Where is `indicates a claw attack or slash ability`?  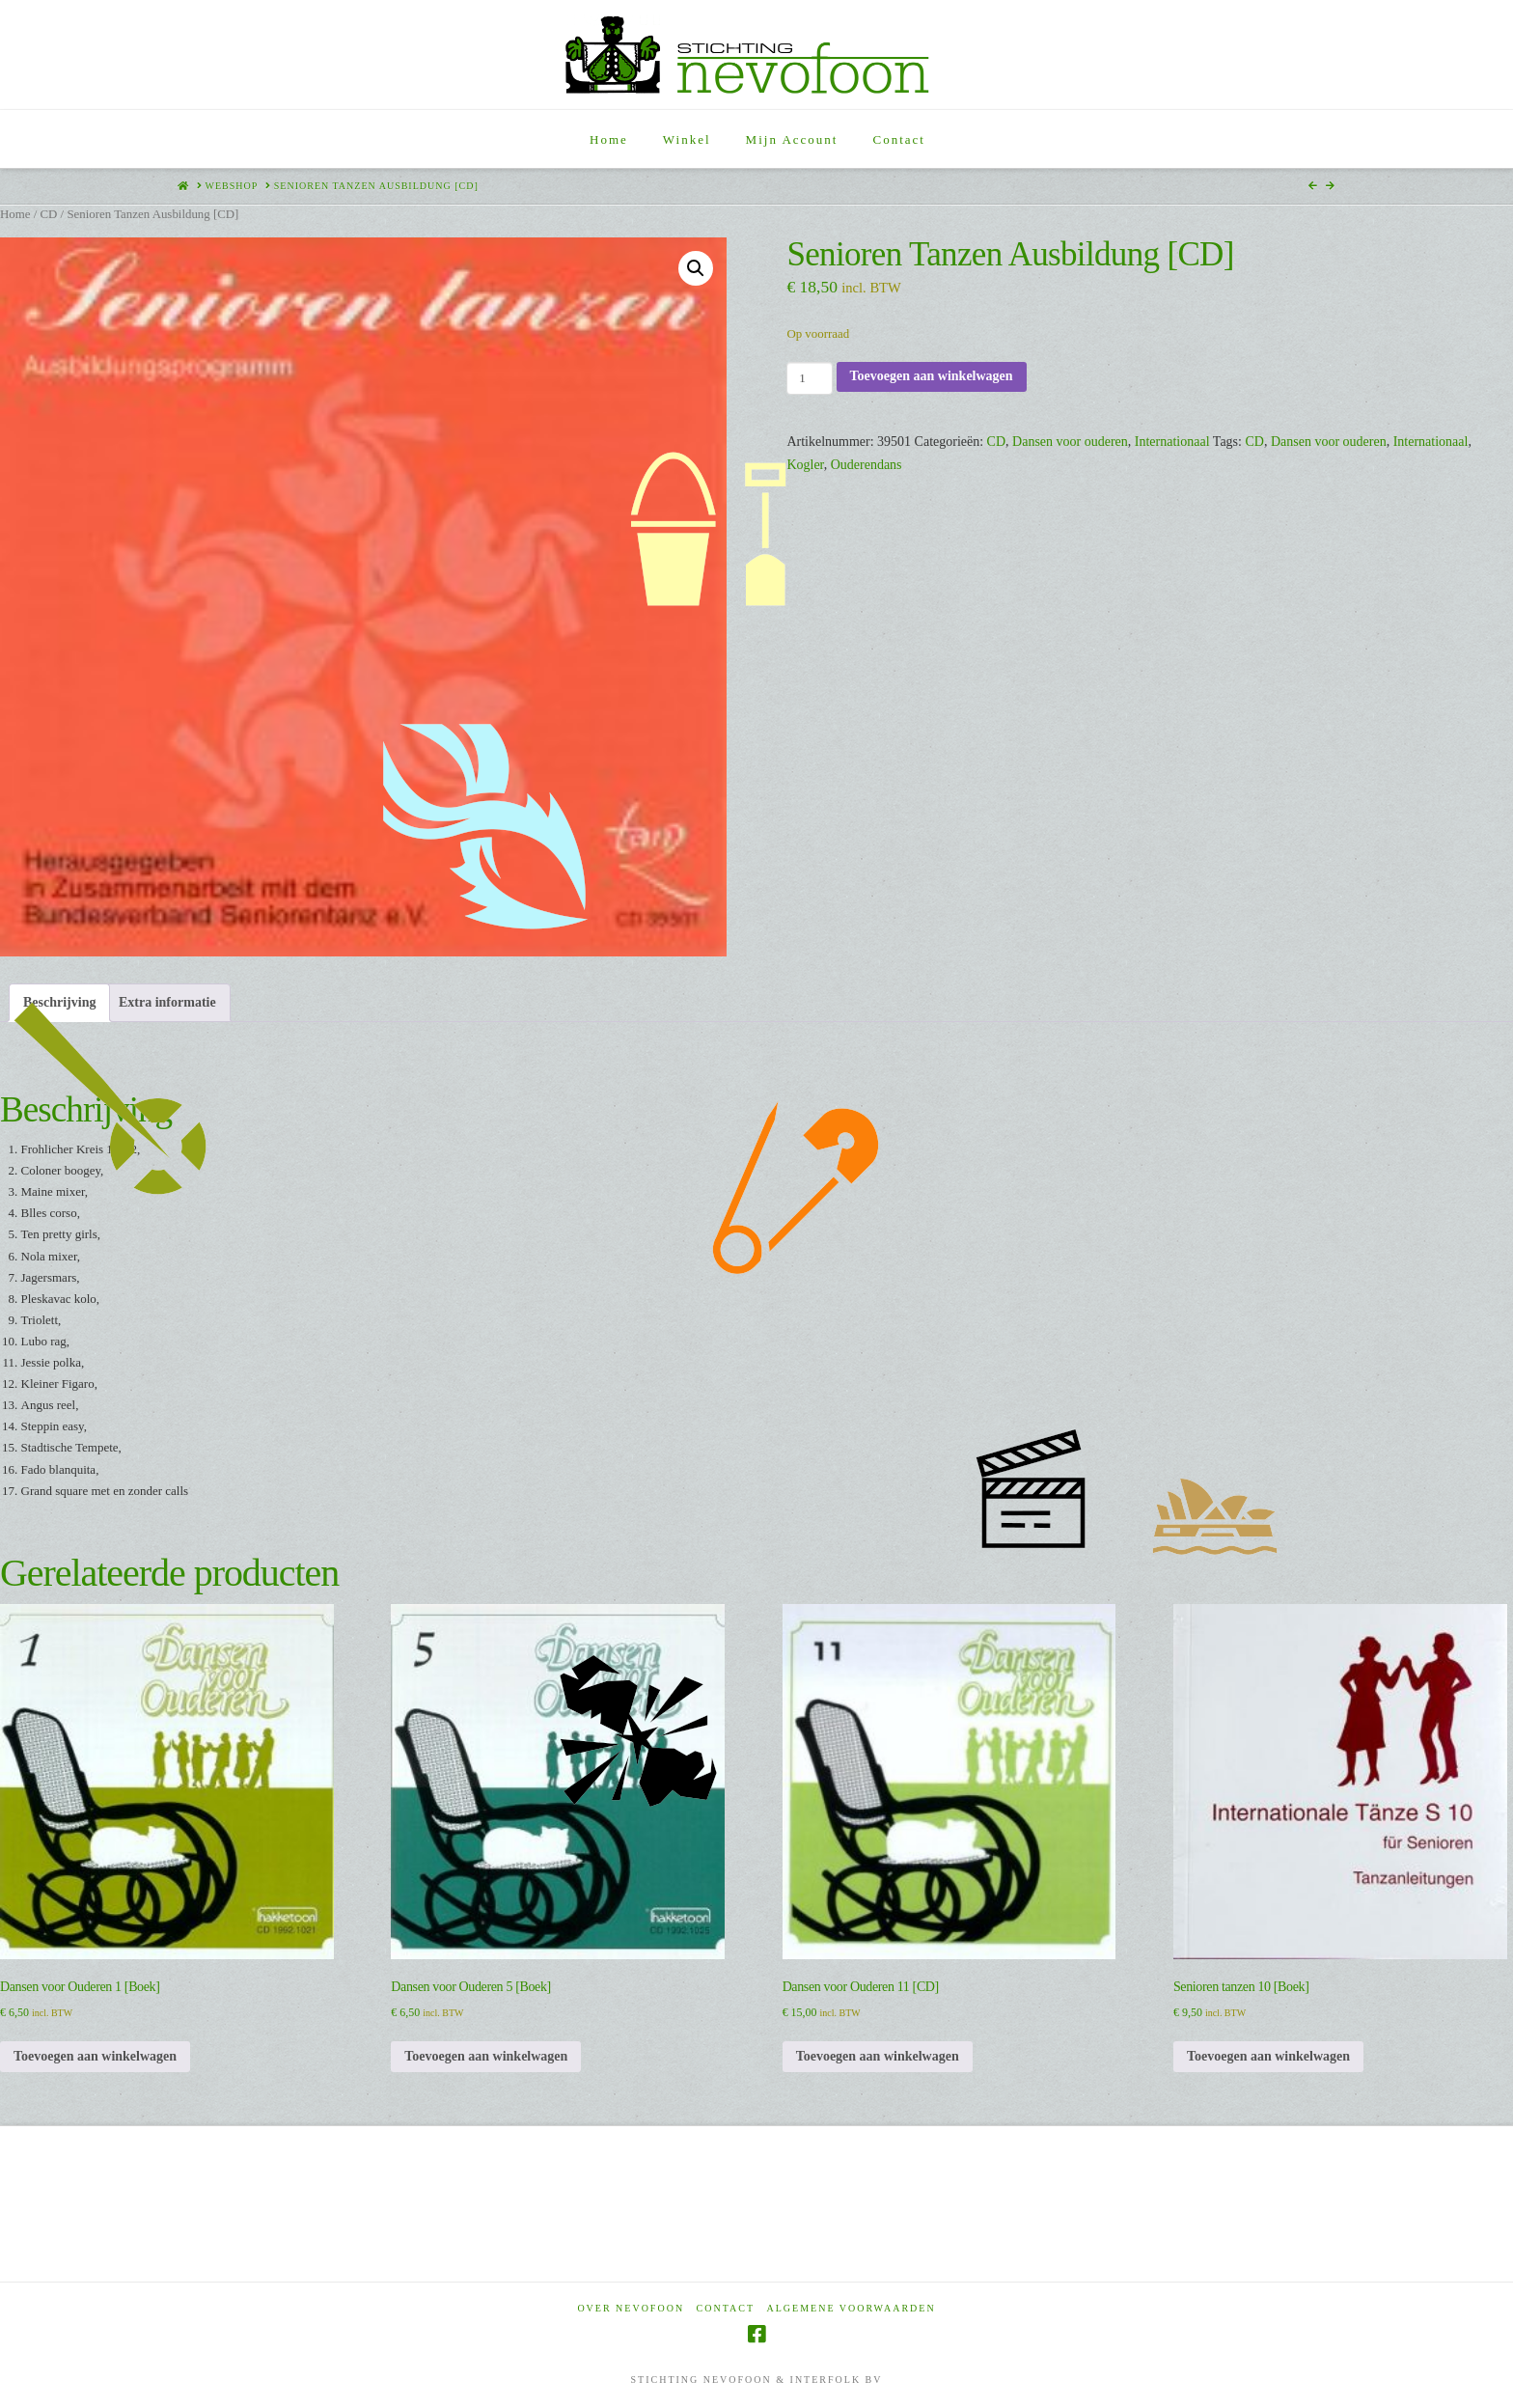
indicates a claw attack or slash ability is located at coordinates (484, 826).